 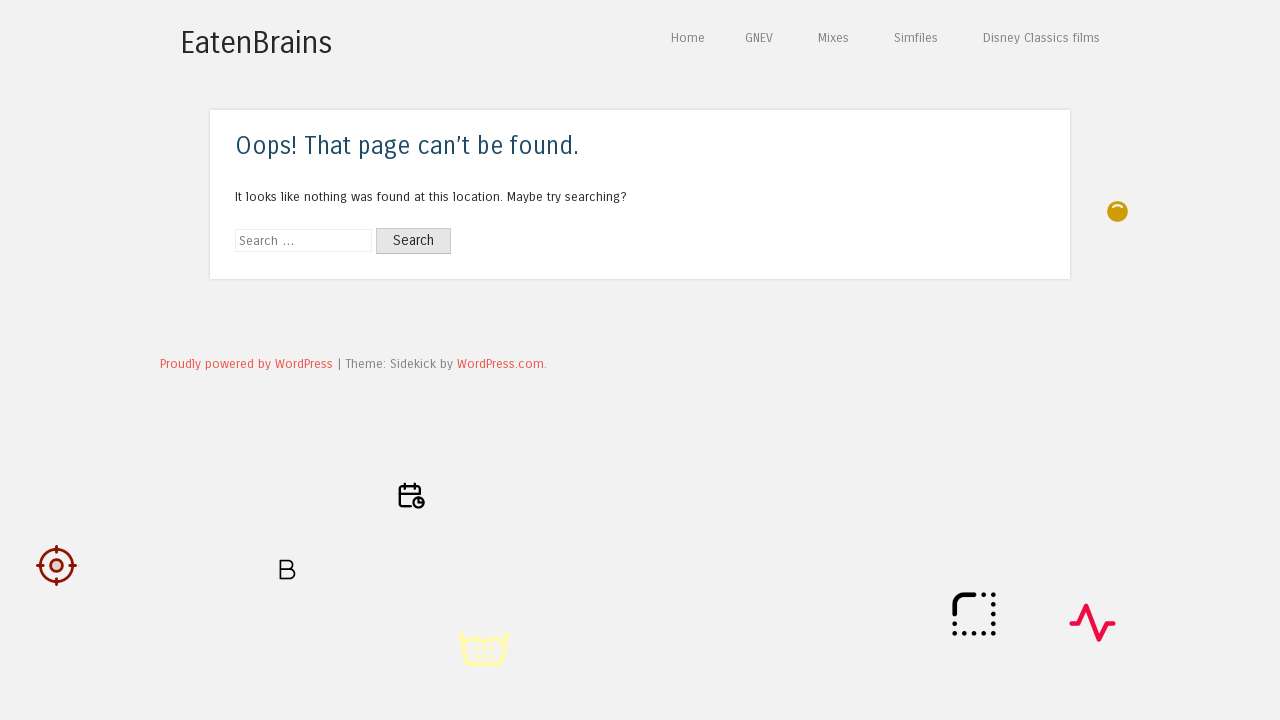 I want to click on adjust corner radius settings, so click(x=974, y=614).